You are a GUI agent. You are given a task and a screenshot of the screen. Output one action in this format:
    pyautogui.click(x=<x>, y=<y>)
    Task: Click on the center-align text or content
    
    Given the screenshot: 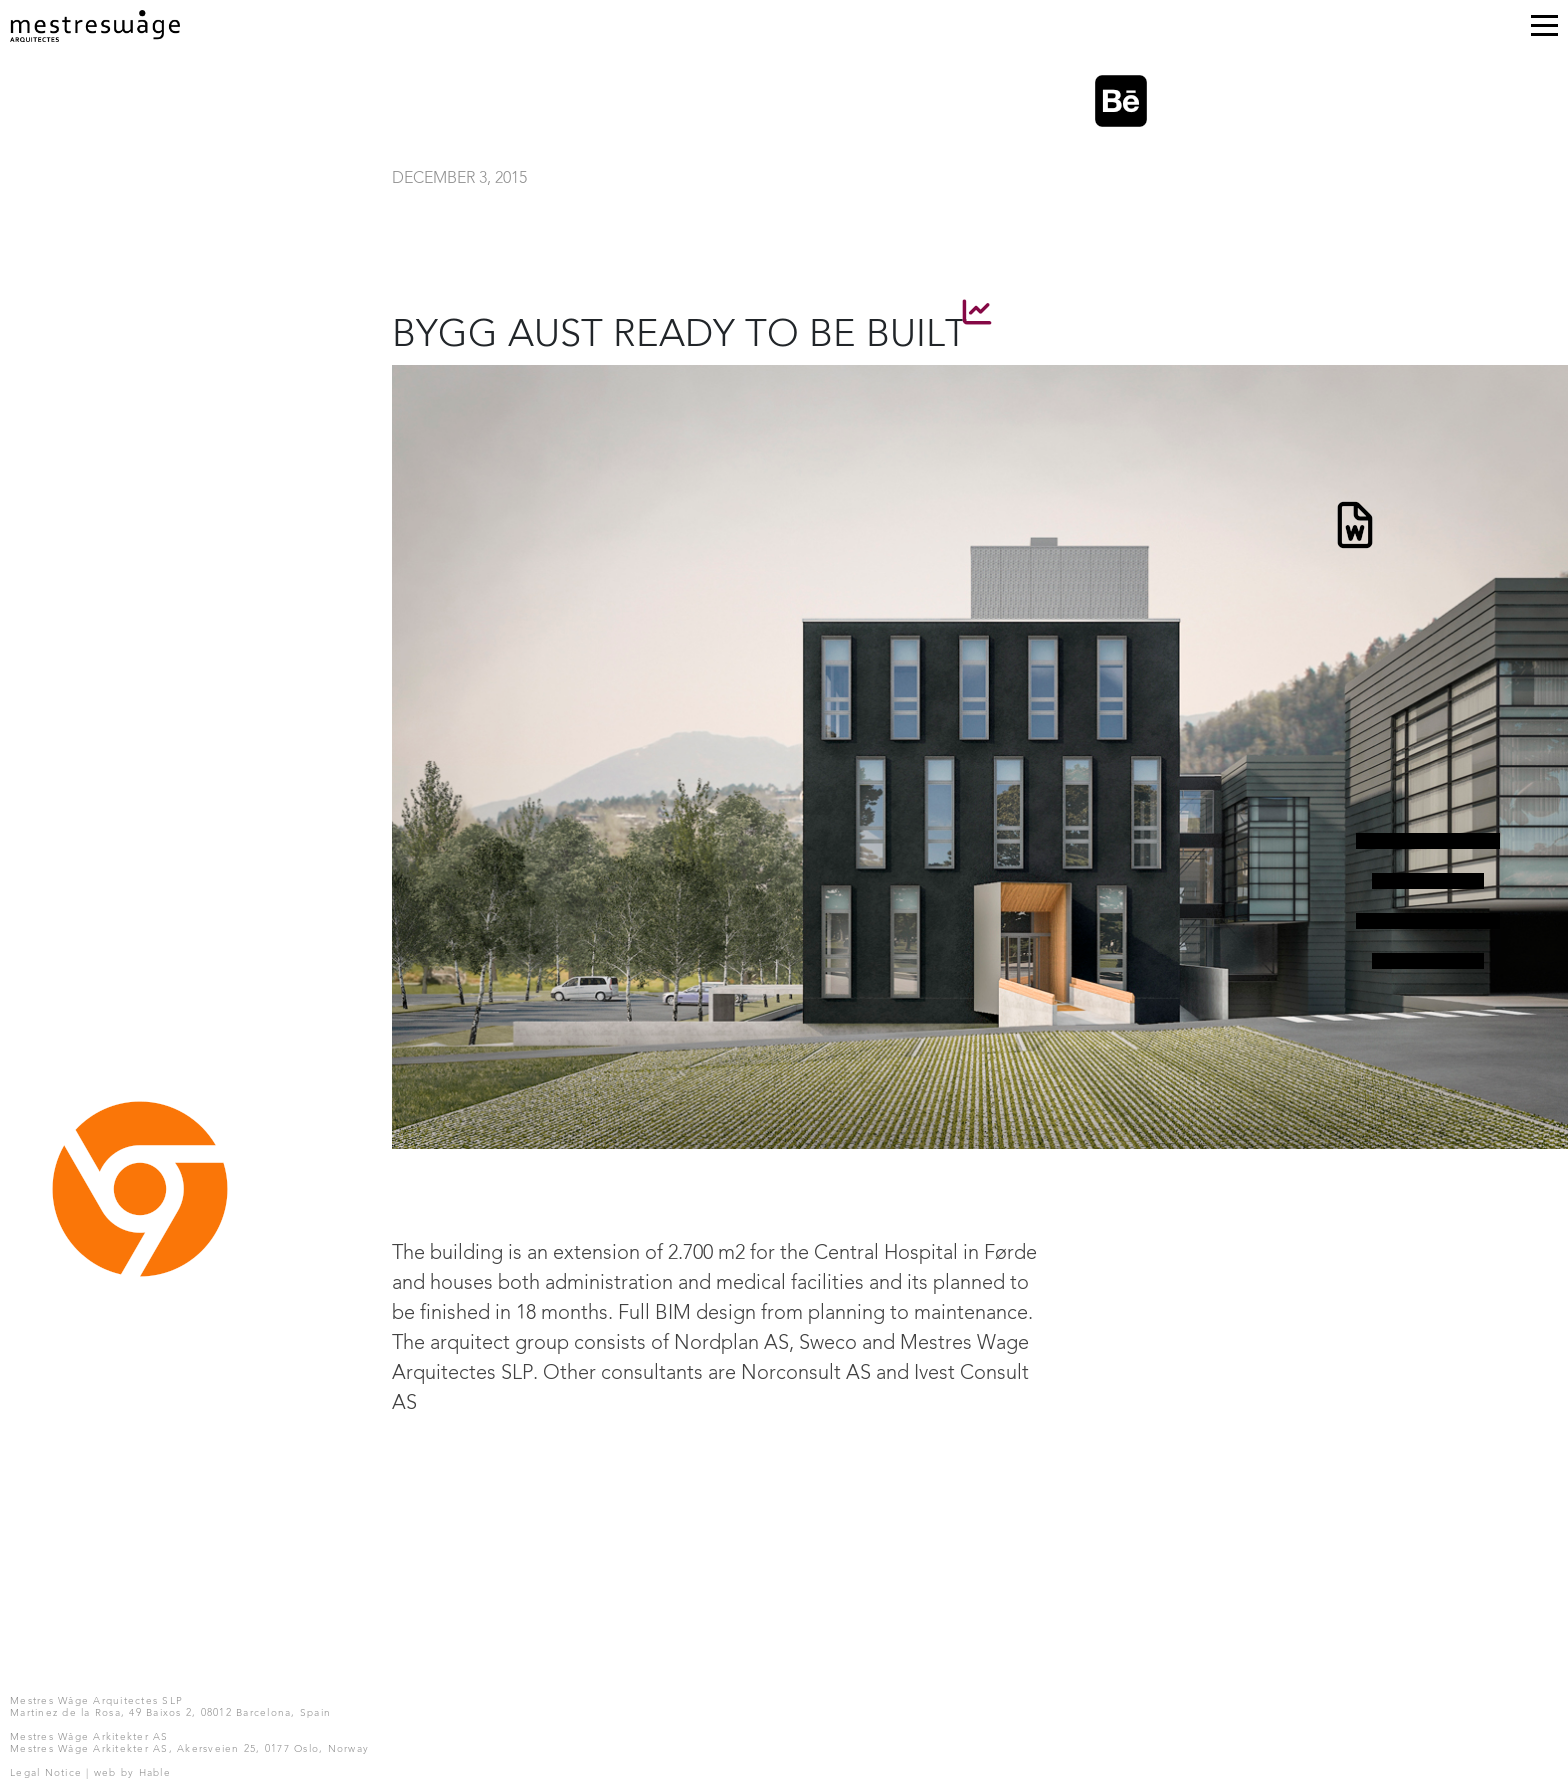 What is the action you would take?
    pyautogui.click(x=1428, y=897)
    